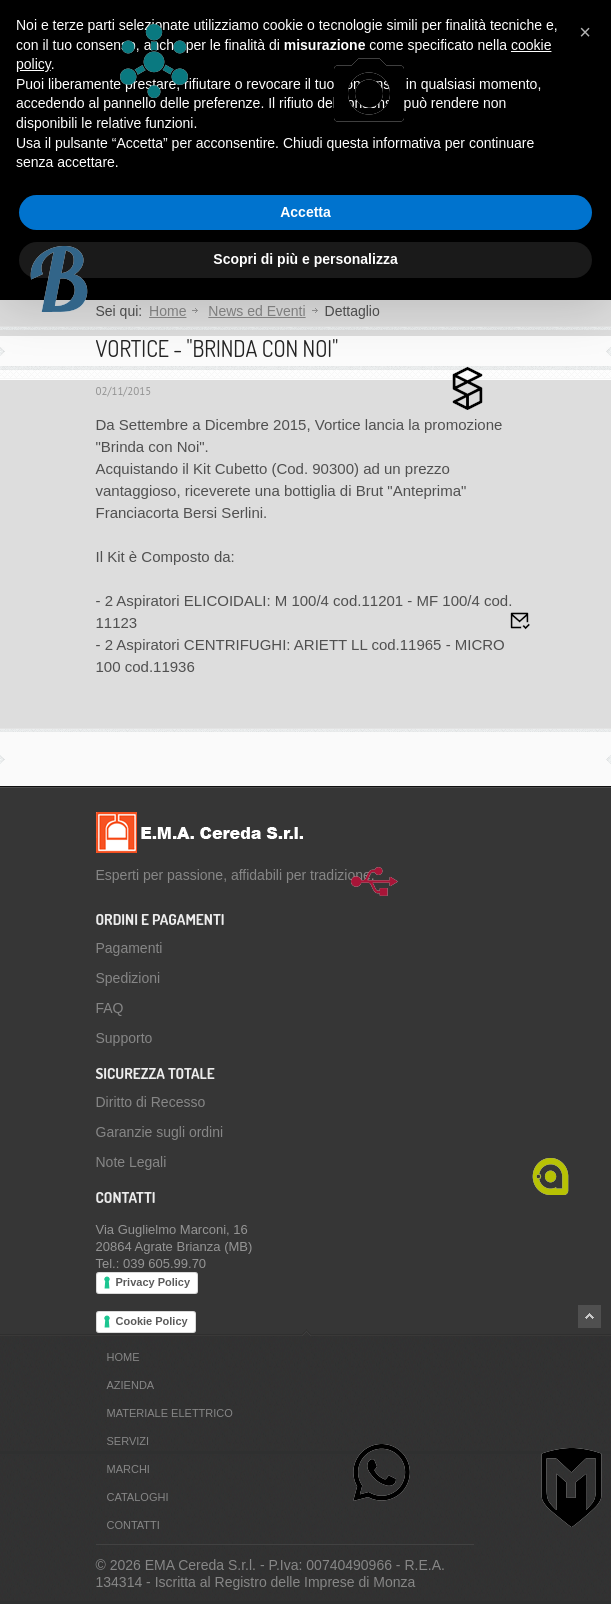 This screenshot has width=611, height=1604. Describe the element at coordinates (550, 1176) in the screenshot. I see `Avalonia UI framework logo` at that location.